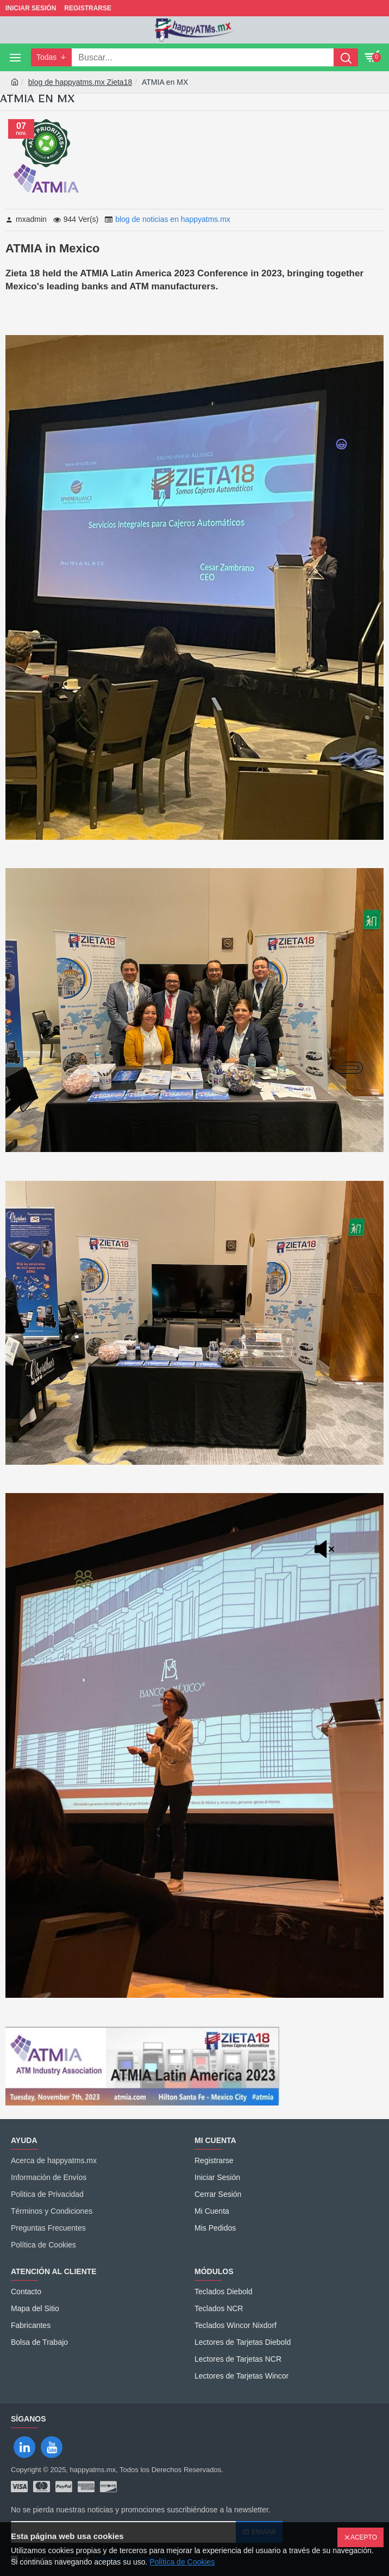  I want to click on view bike and scooter rental options, so click(298, 1408).